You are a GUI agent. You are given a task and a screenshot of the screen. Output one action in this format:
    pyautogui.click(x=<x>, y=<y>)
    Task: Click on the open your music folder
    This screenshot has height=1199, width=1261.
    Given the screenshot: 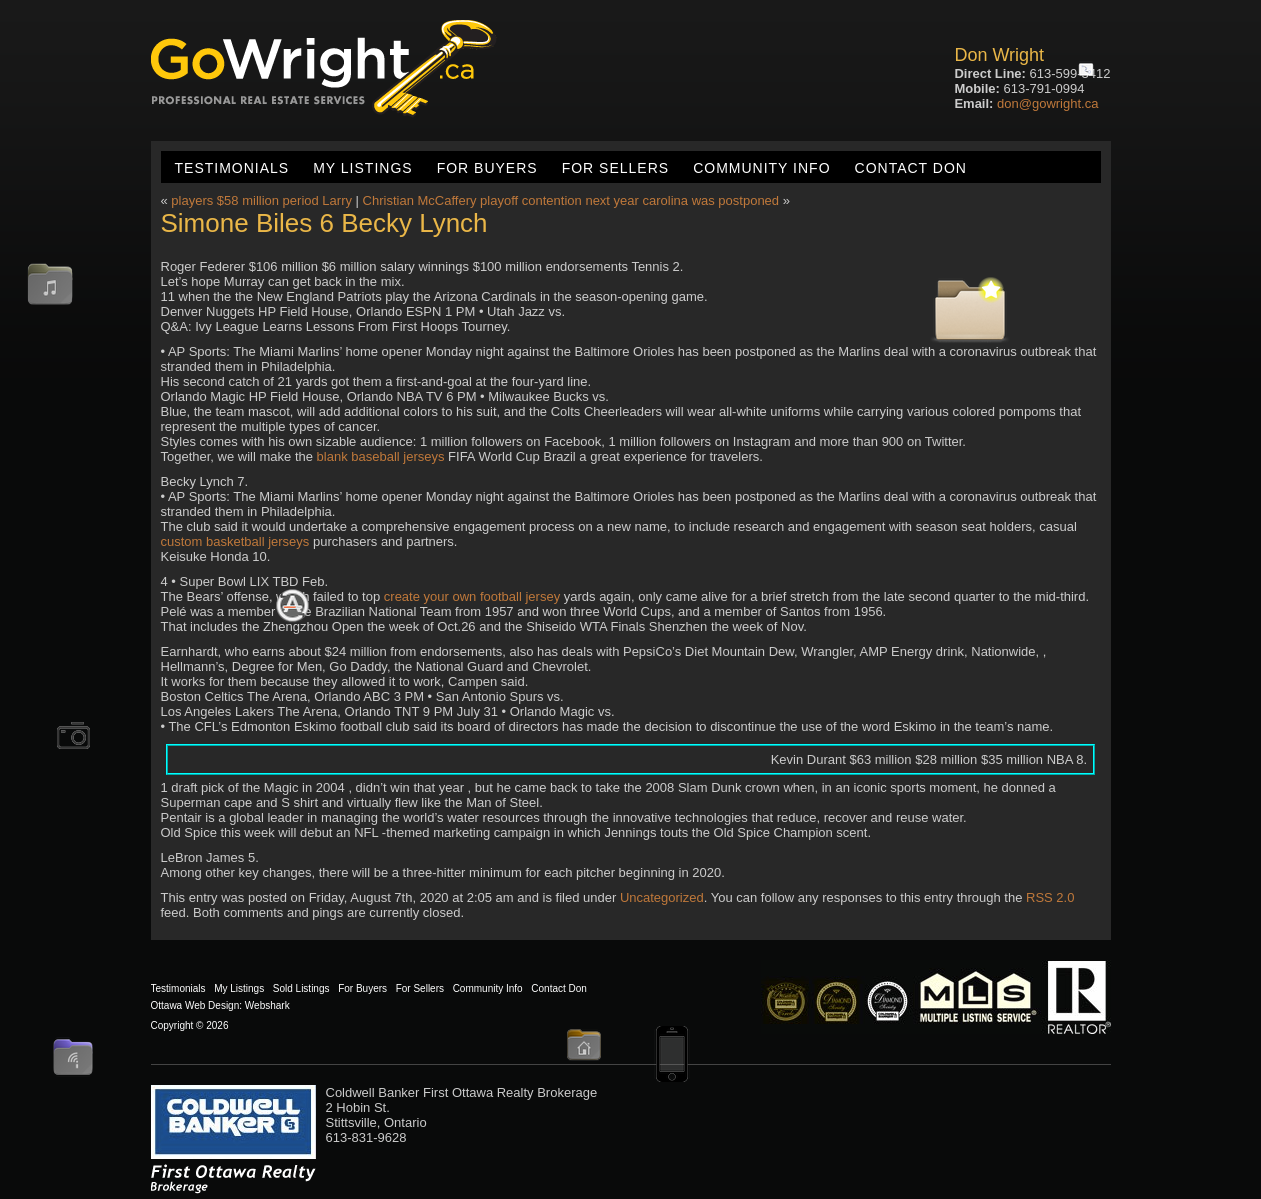 What is the action you would take?
    pyautogui.click(x=50, y=284)
    